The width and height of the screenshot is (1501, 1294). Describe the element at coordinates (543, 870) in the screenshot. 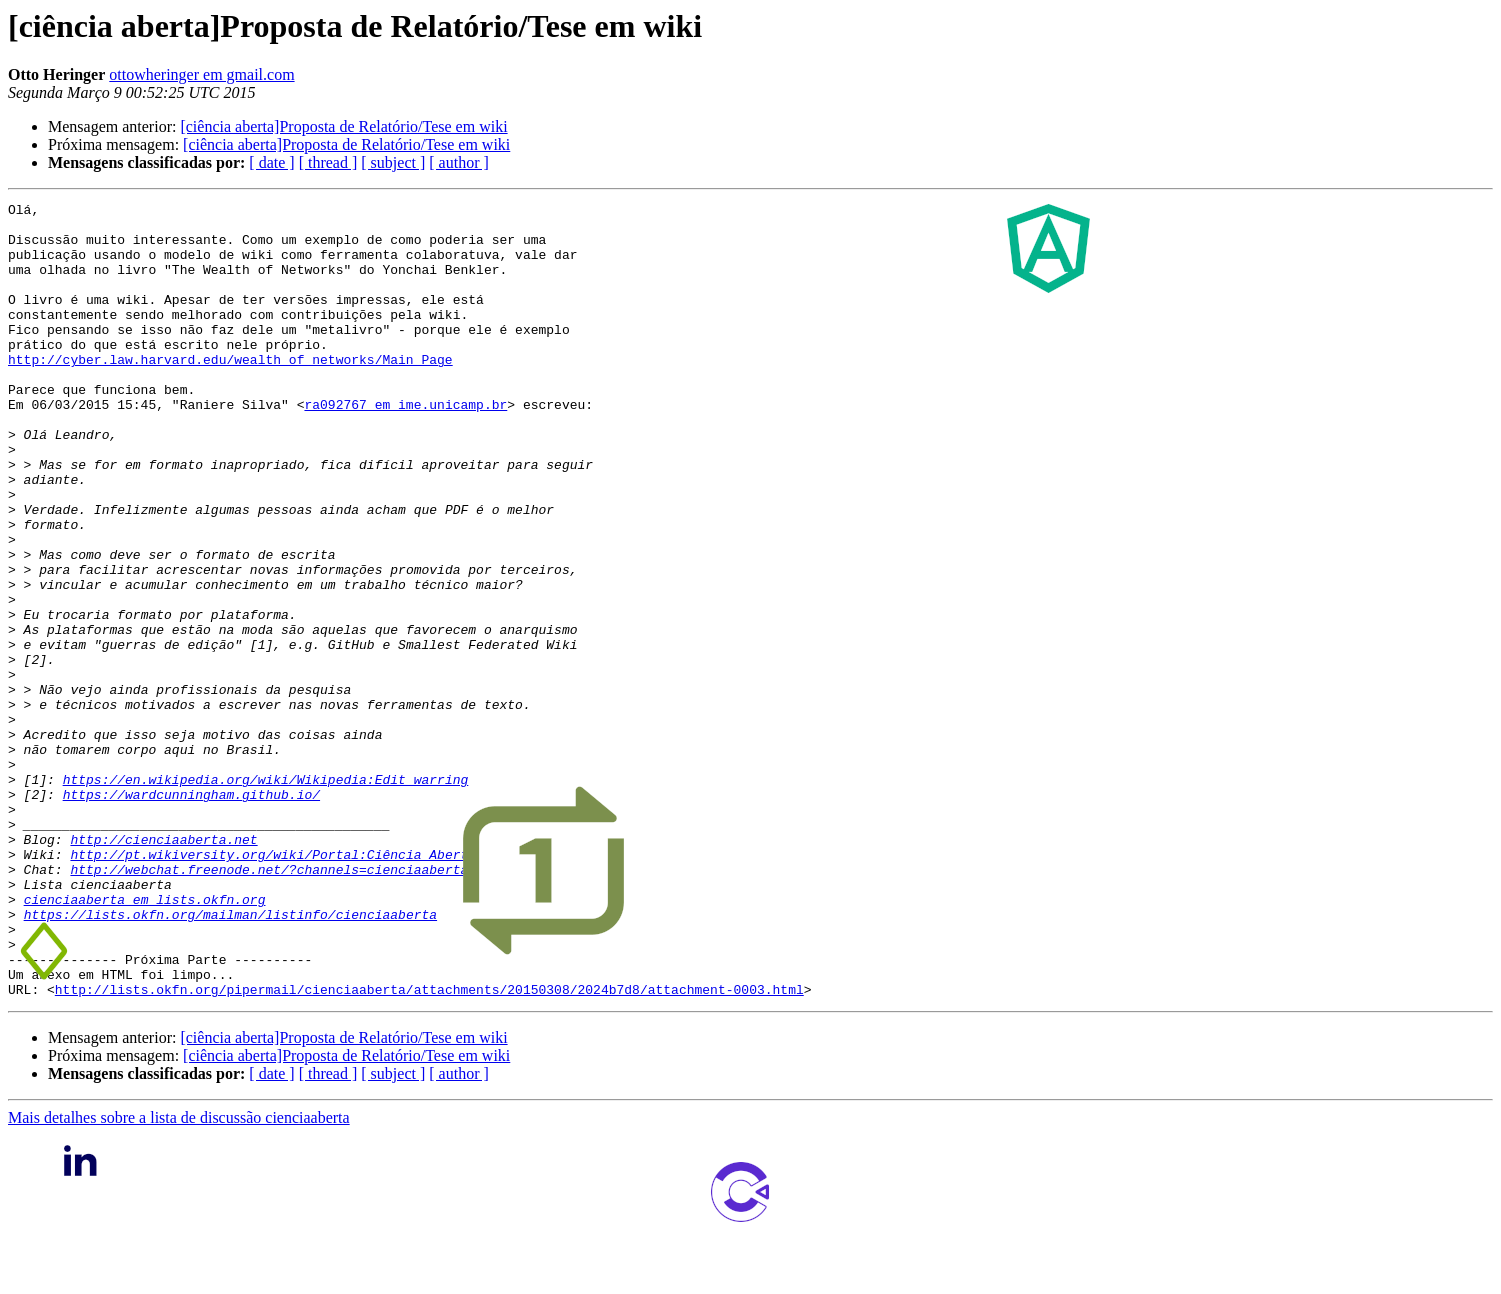

I see `repeat the current track` at that location.